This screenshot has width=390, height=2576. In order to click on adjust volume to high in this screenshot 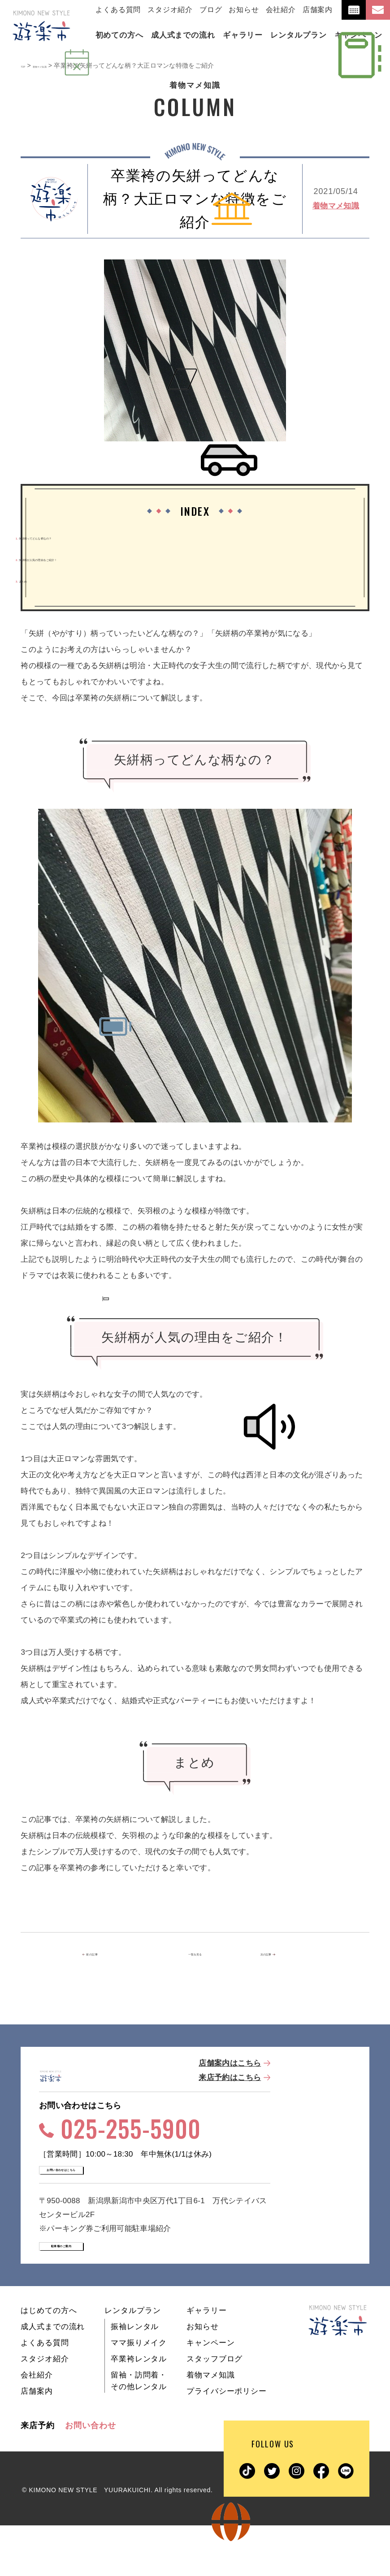, I will do `click(269, 1427)`.